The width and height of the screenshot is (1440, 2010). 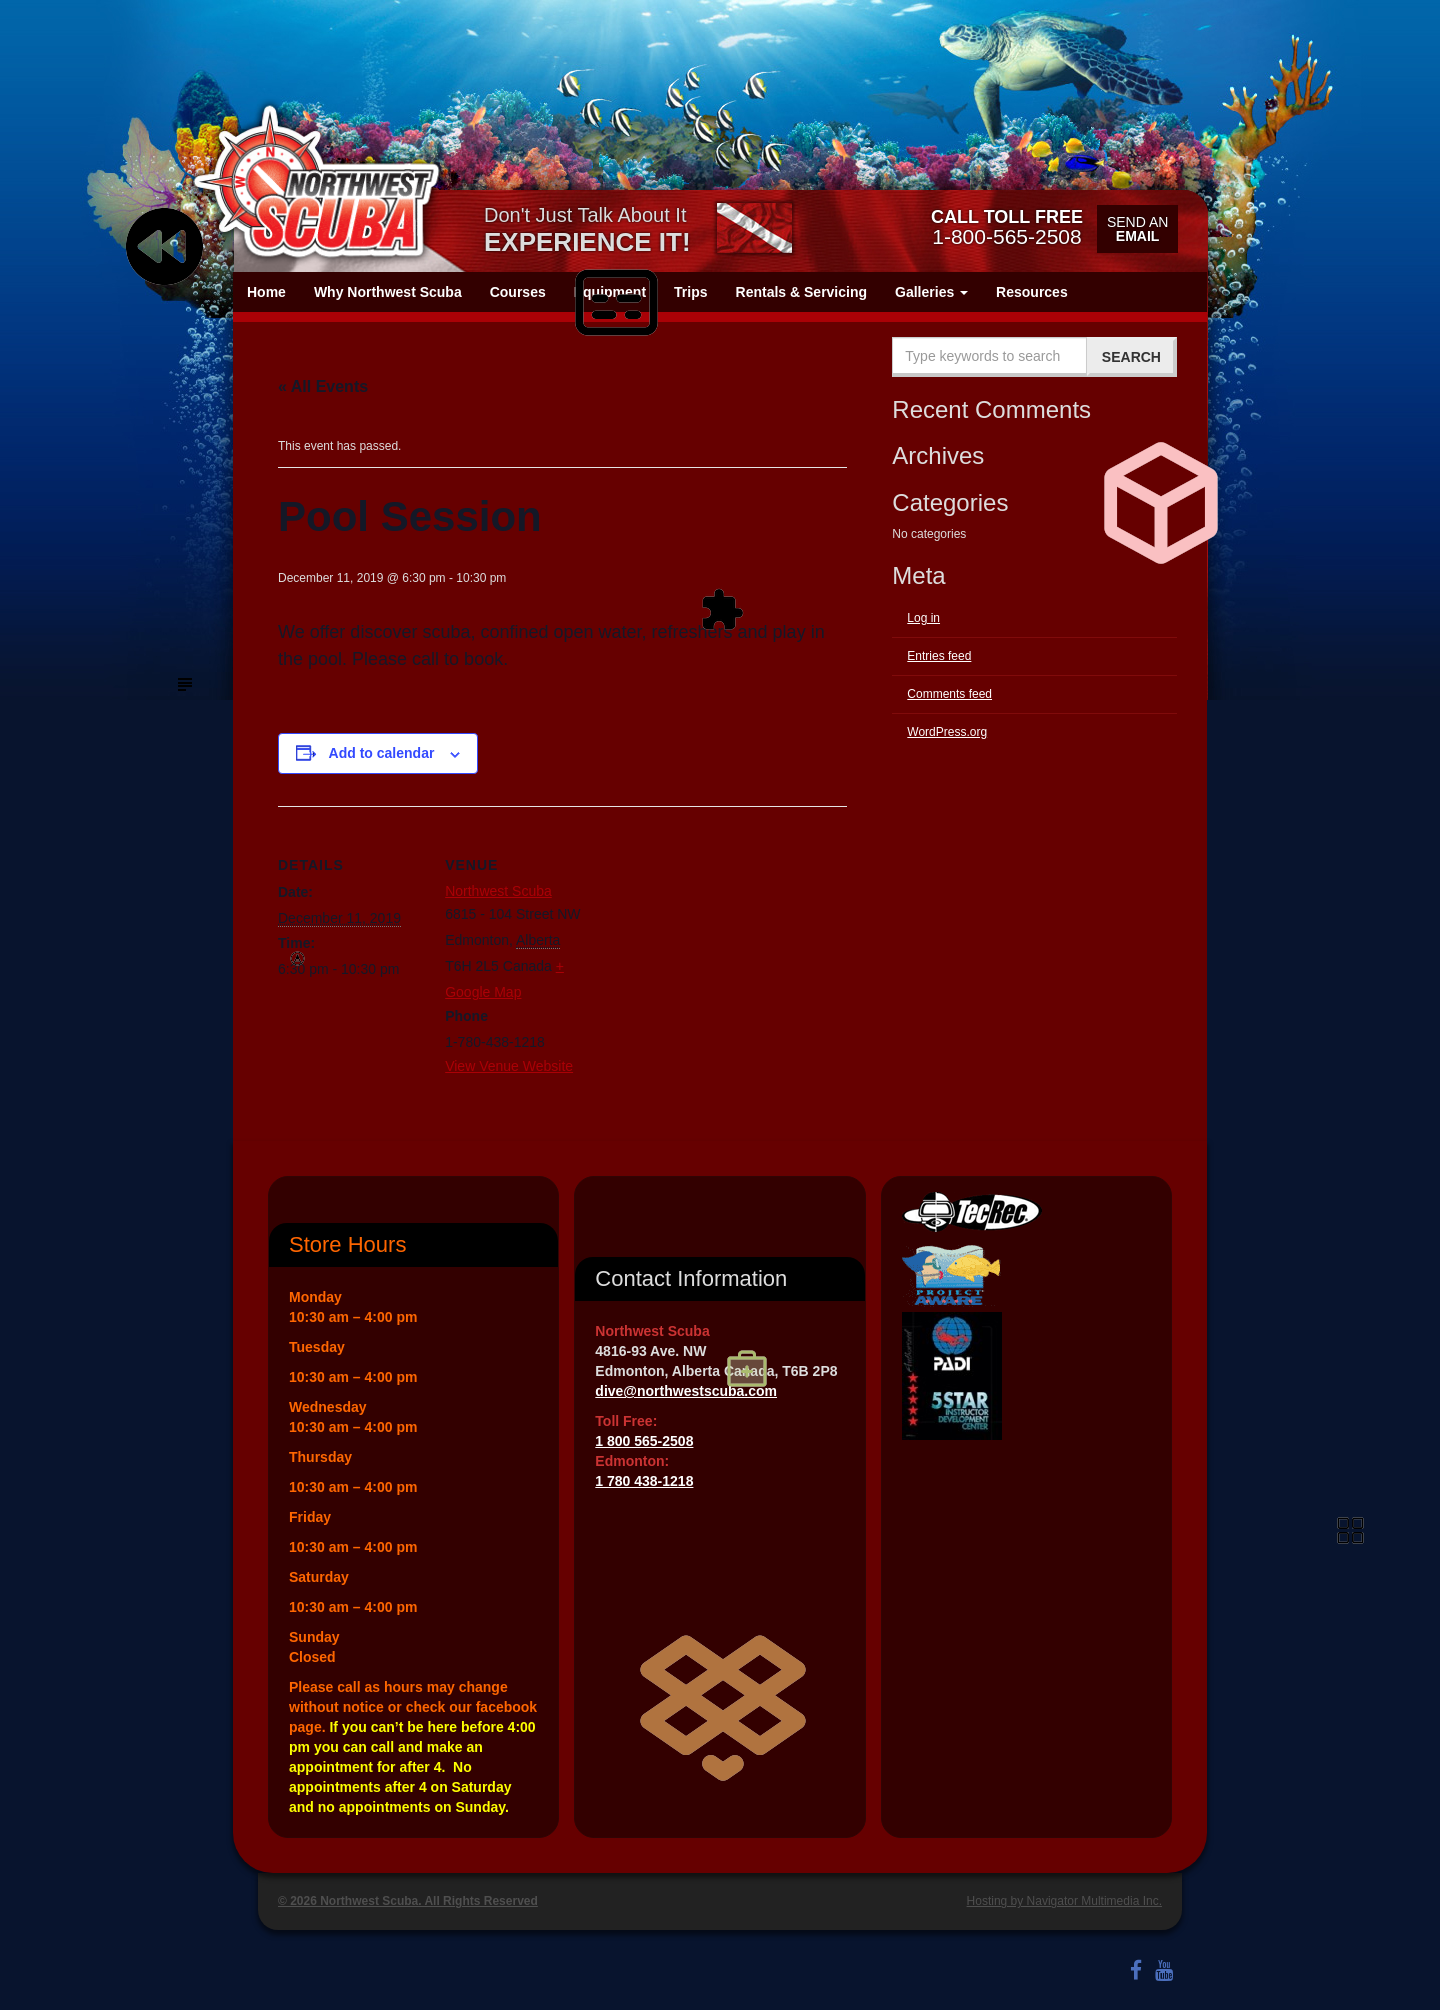 What do you see at coordinates (747, 1370) in the screenshot?
I see `access medical or health resources` at bounding box center [747, 1370].